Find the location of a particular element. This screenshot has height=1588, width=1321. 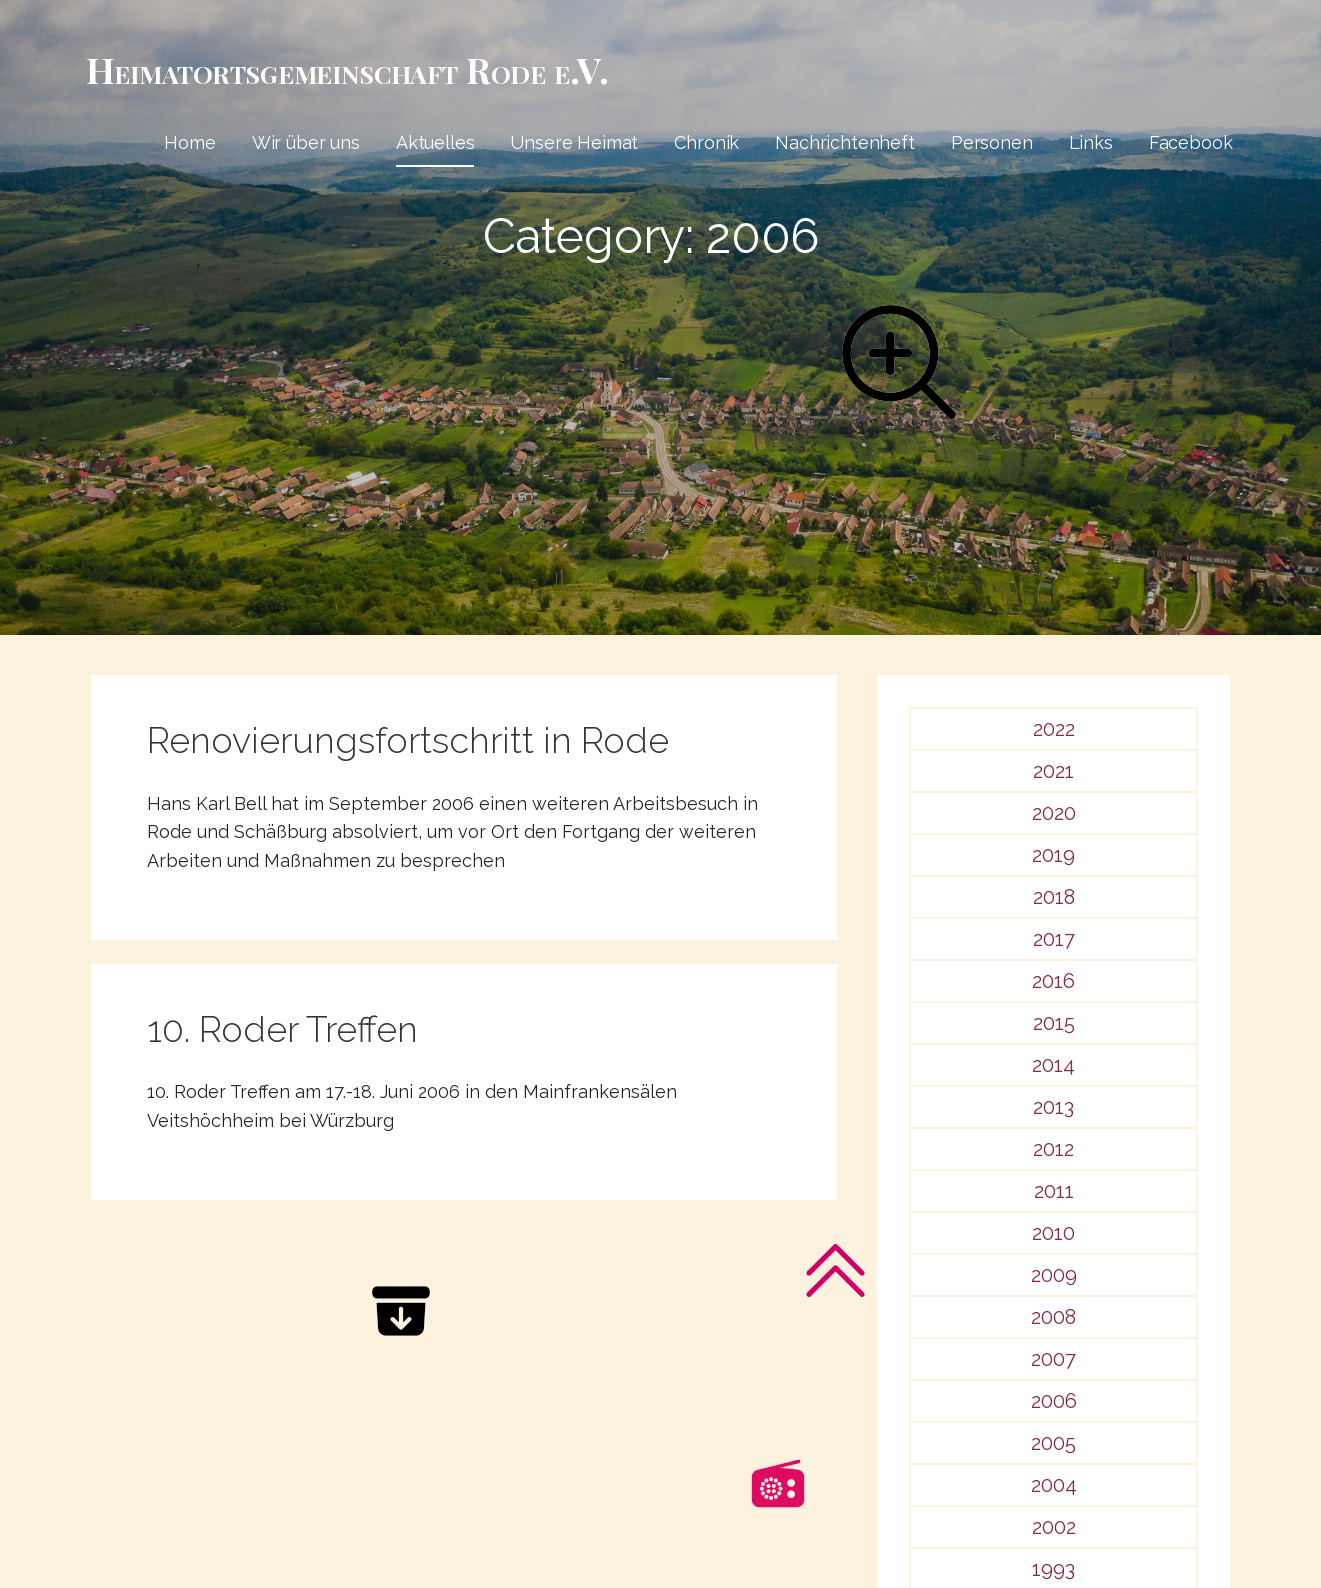

scroll to top of page is located at coordinates (835, 1270).